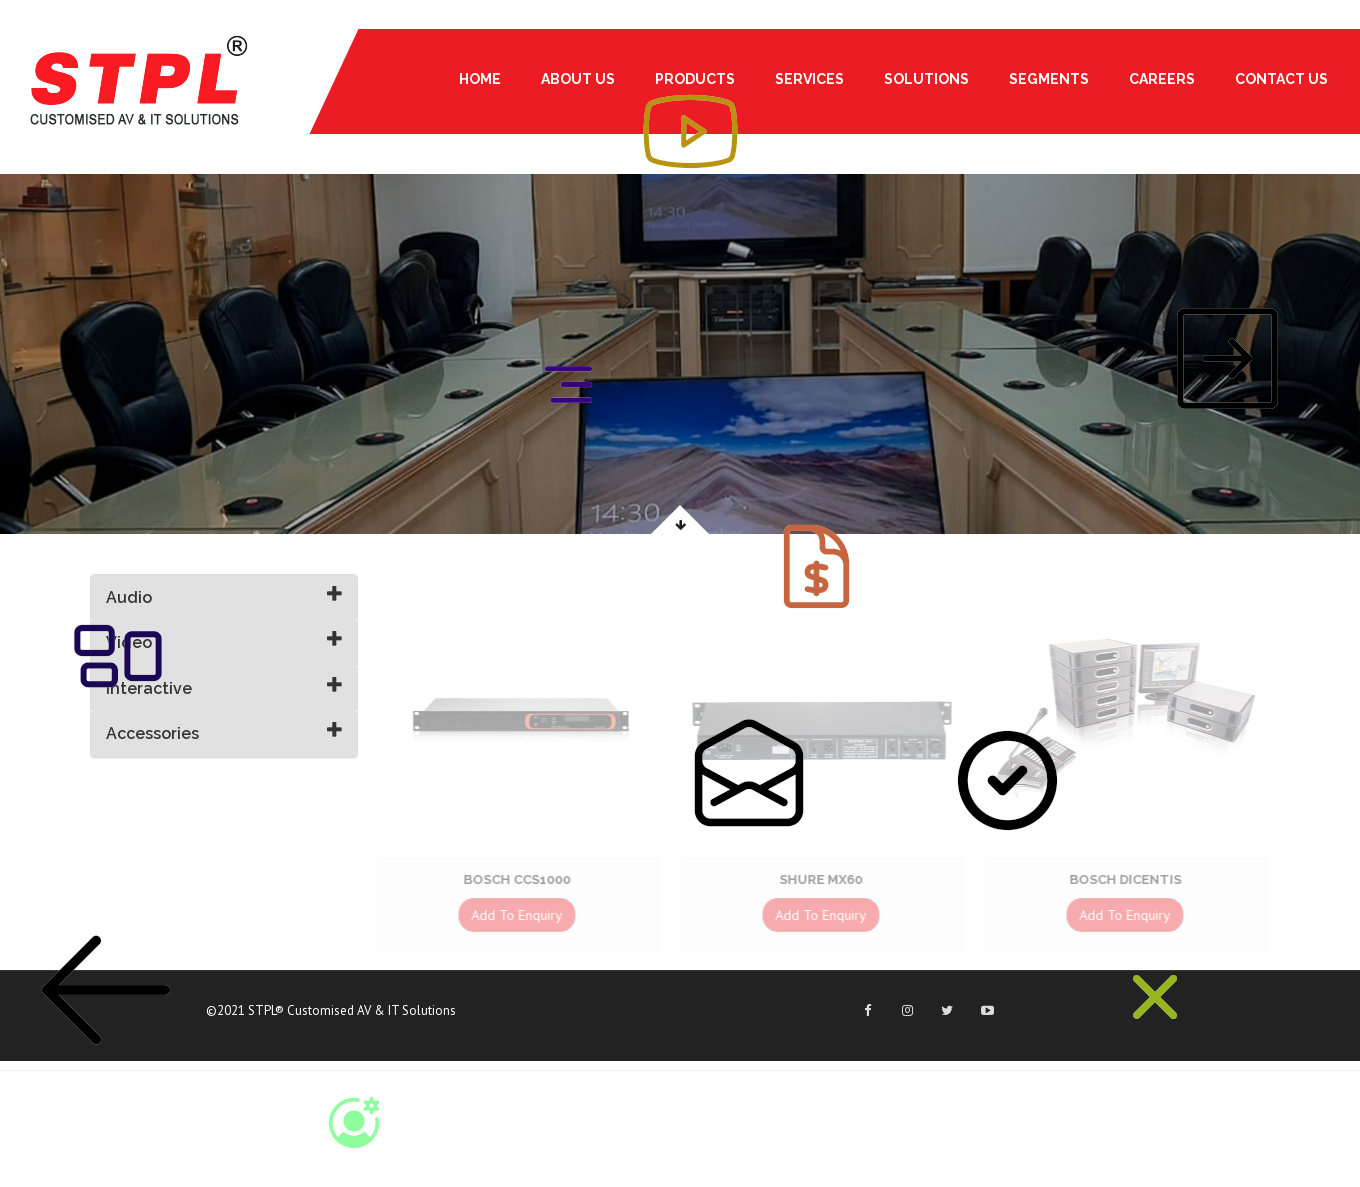 The height and width of the screenshot is (1187, 1360). Describe the element at coordinates (118, 653) in the screenshot. I see `view grouped elements or layouts` at that location.